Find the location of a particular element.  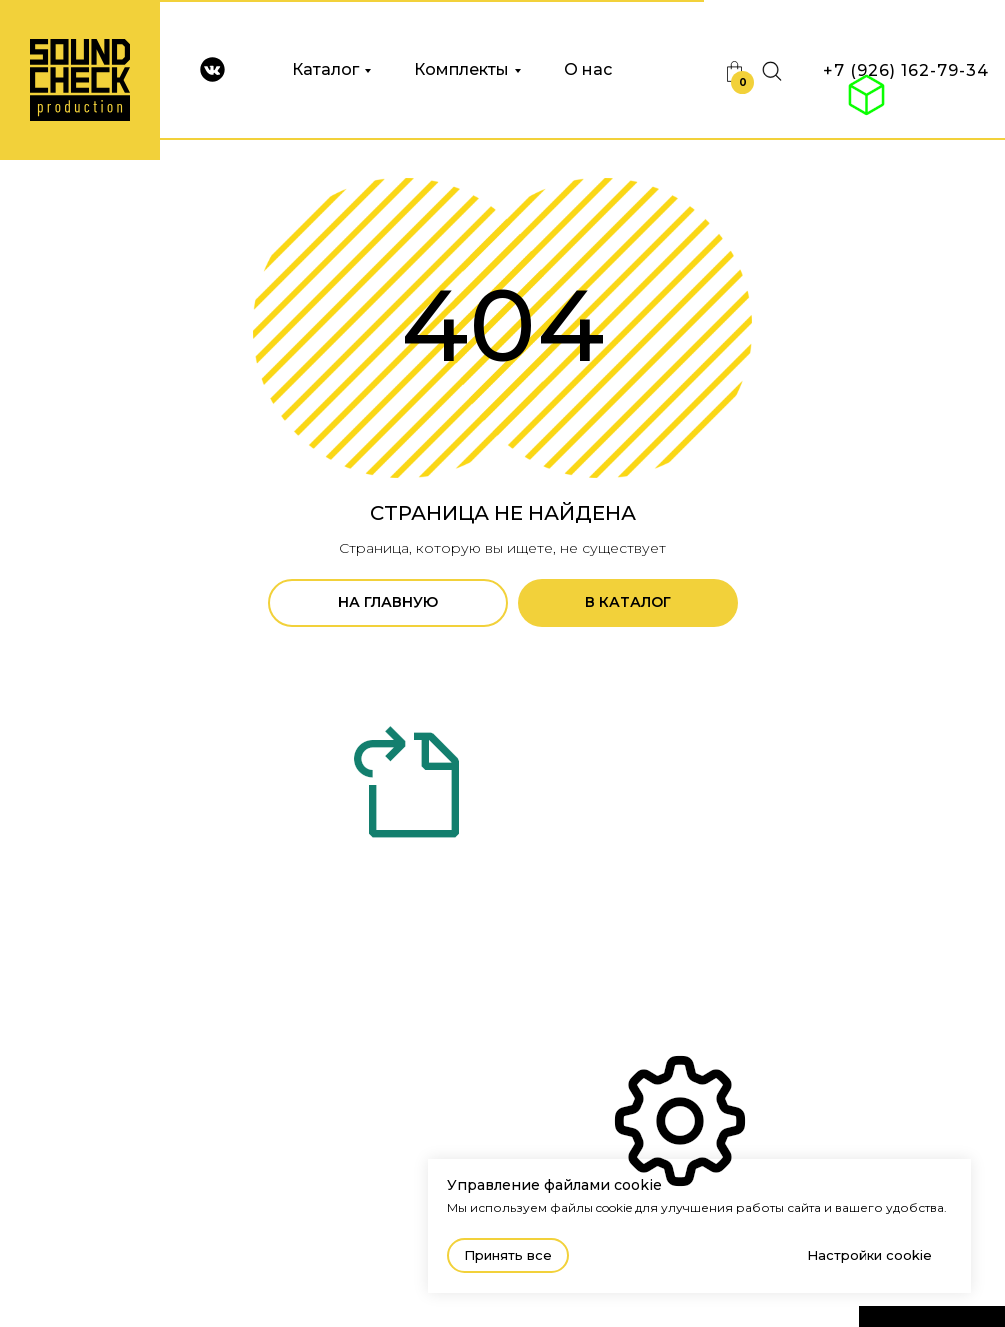

view package or dependency details is located at coordinates (866, 95).